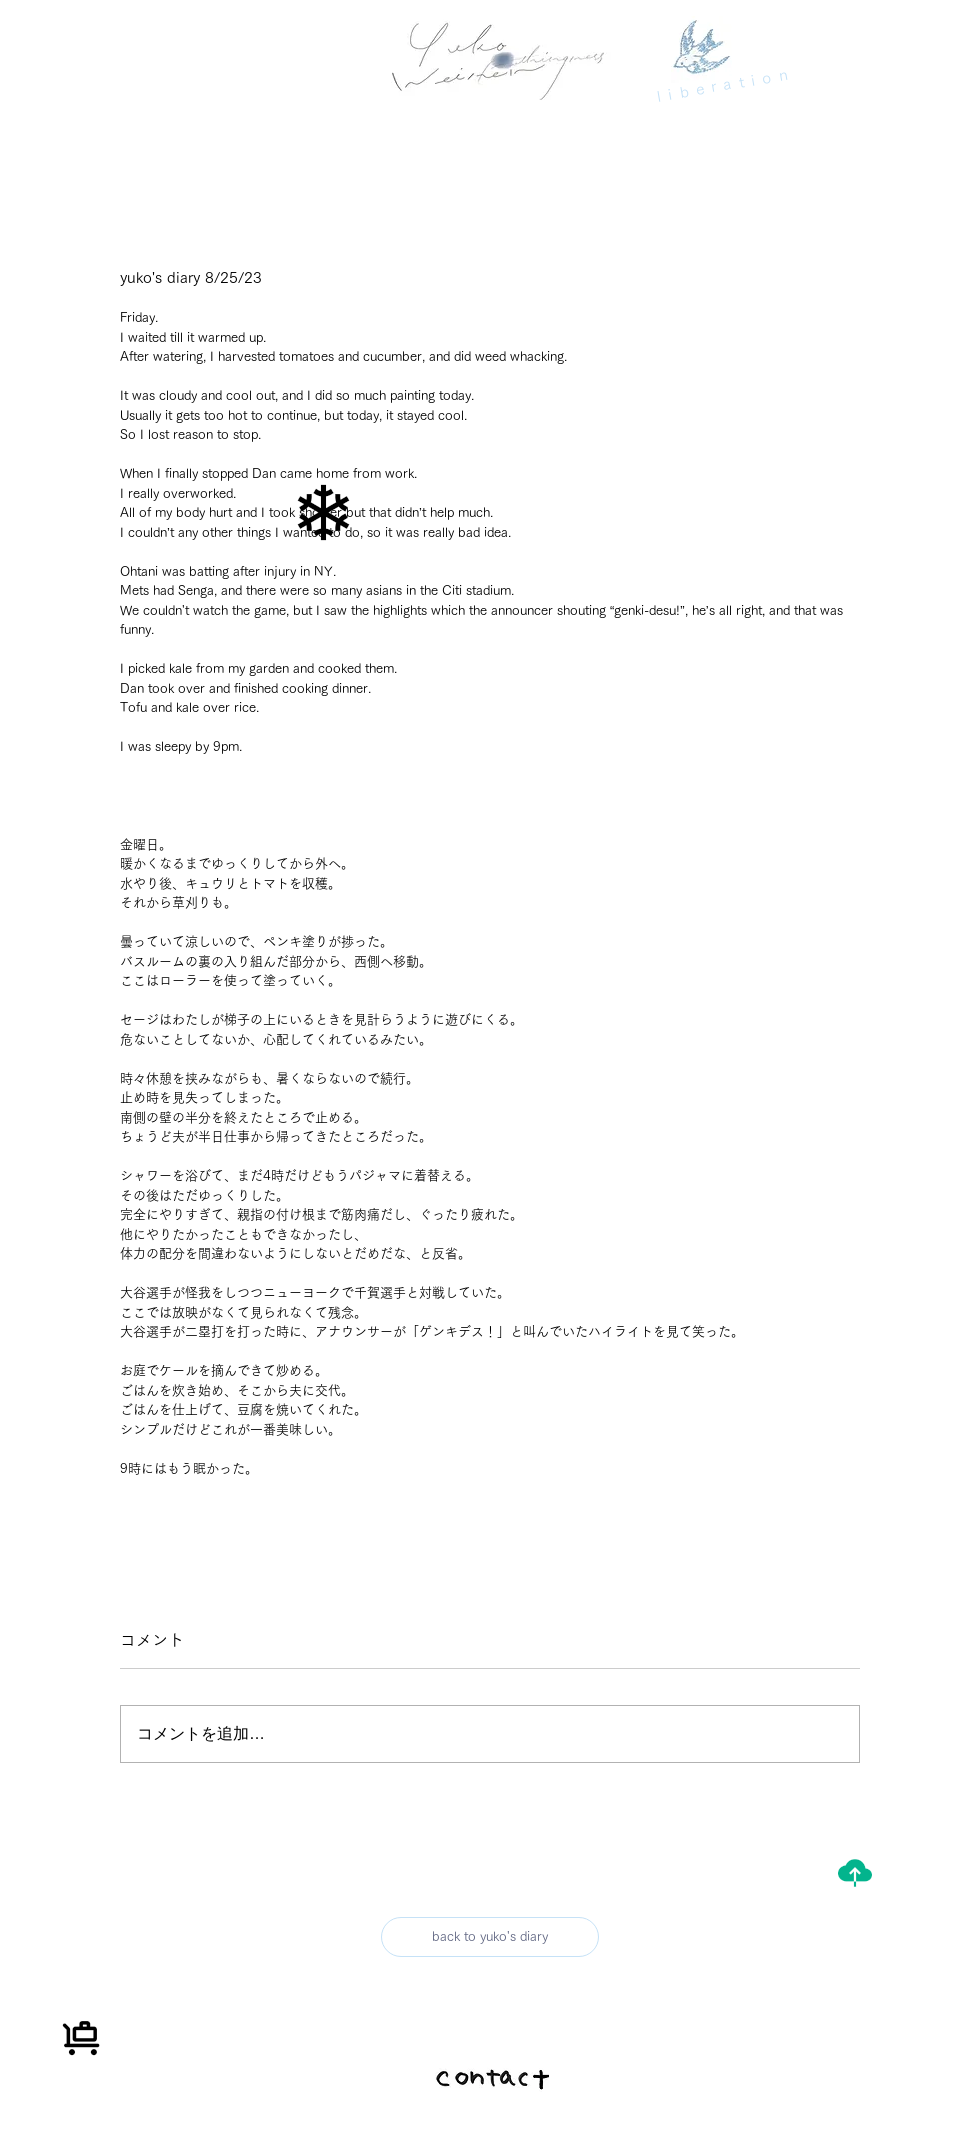 The image size is (980, 2137). What do you see at coordinates (323, 512) in the screenshot?
I see `indicates cold or winter weather conditions` at bounding box center [323, 512].